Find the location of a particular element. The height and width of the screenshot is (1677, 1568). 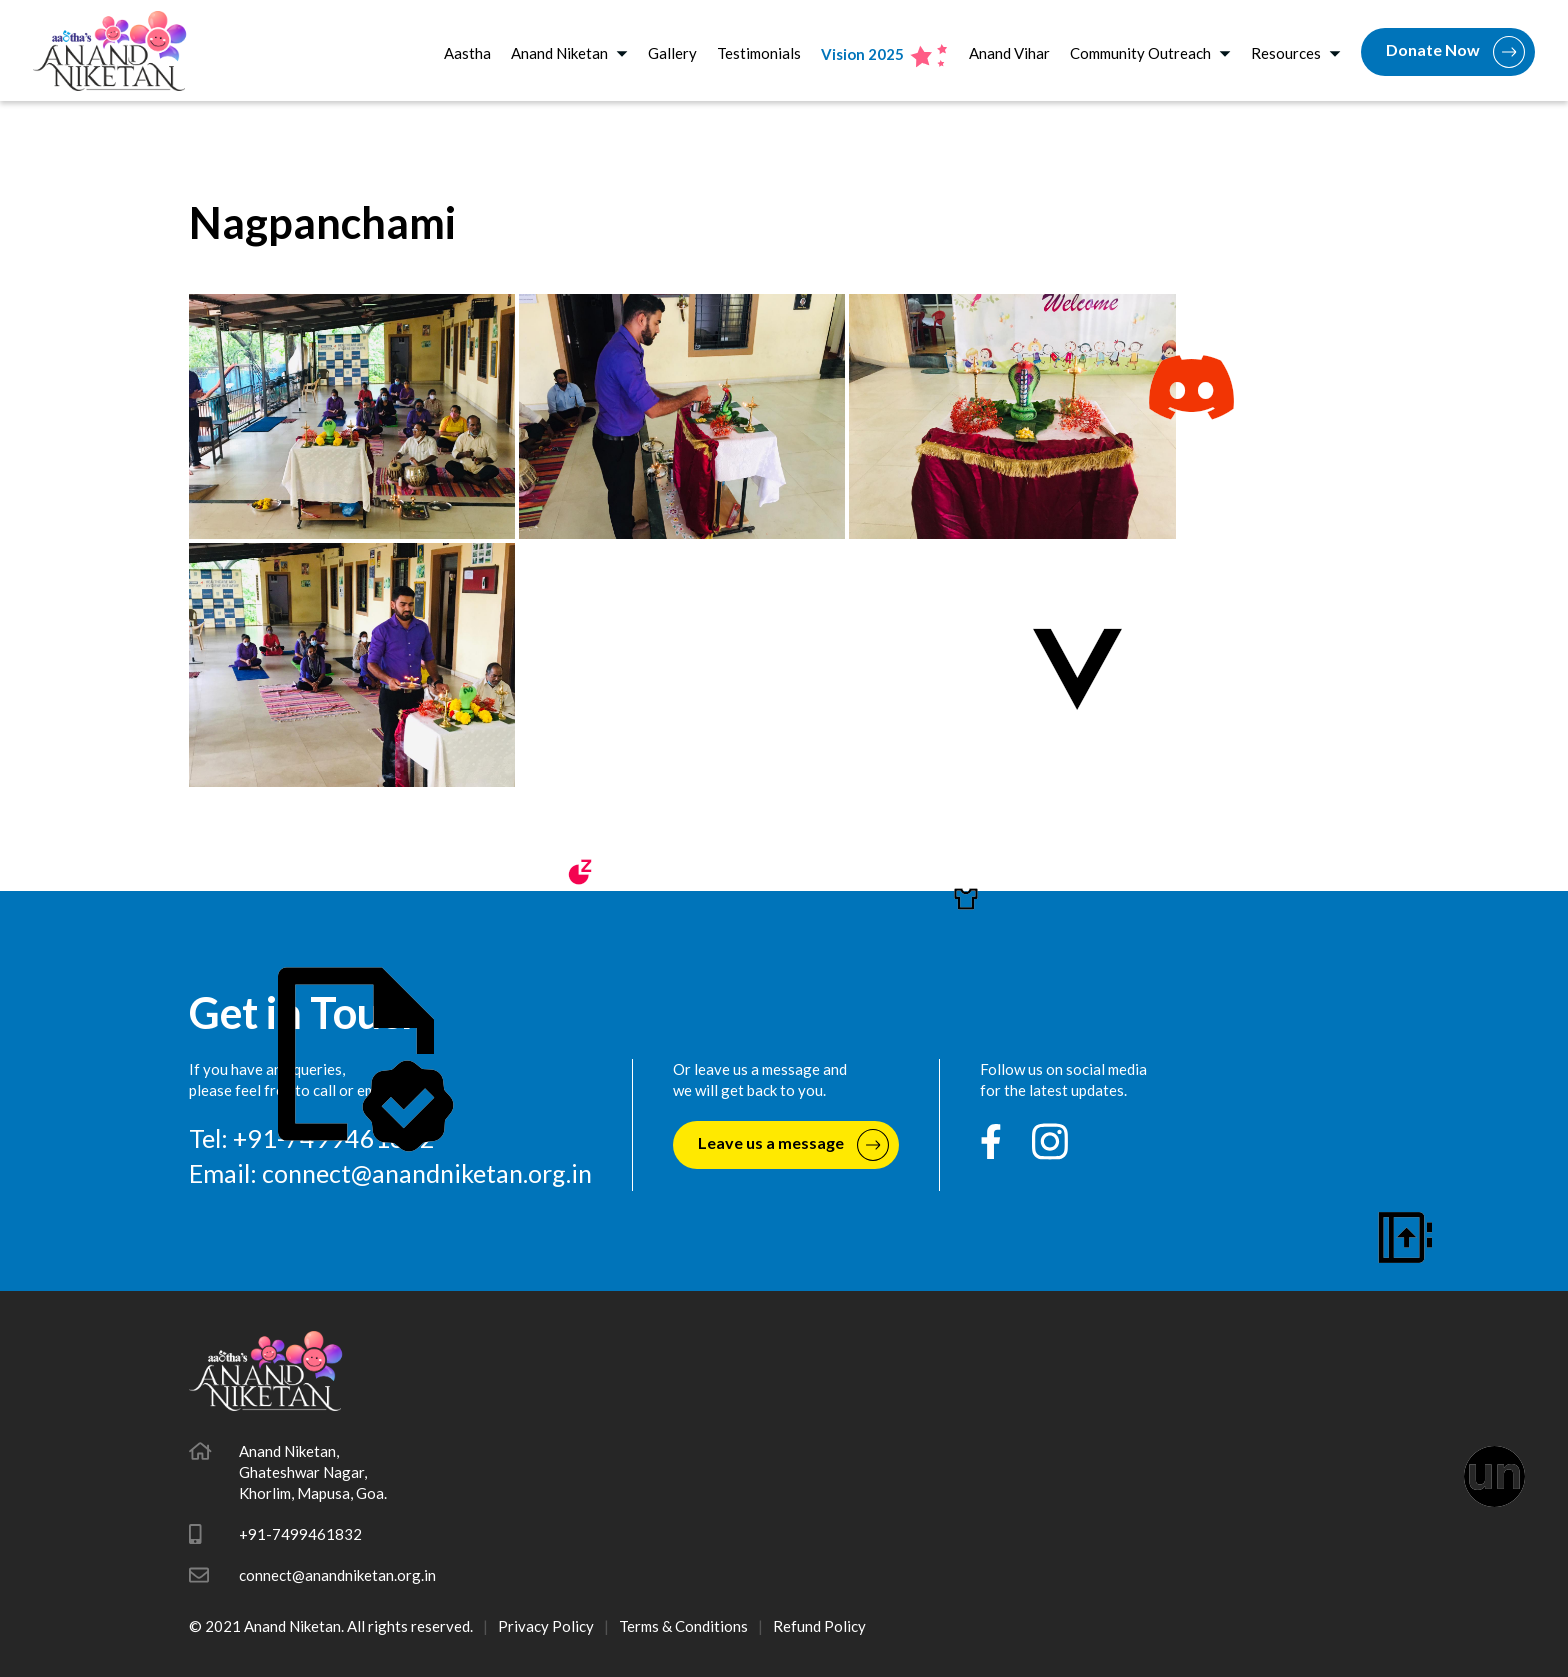

open Discord app is located at coordinates (1191, 387).